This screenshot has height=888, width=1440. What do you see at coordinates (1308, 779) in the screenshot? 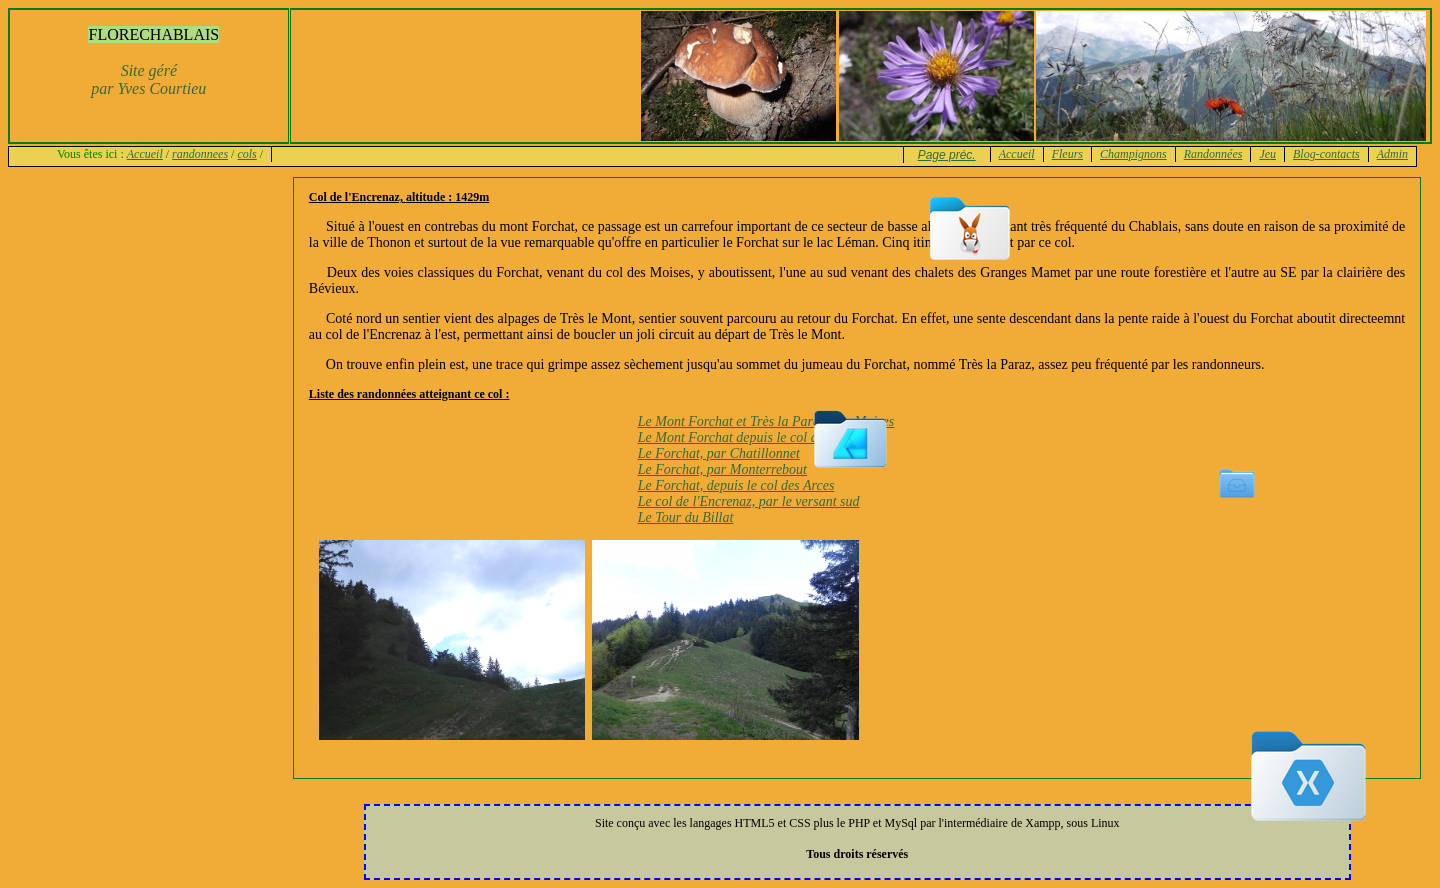
I see `open Xamarin project files folder` at bounding box center [1308, 779].